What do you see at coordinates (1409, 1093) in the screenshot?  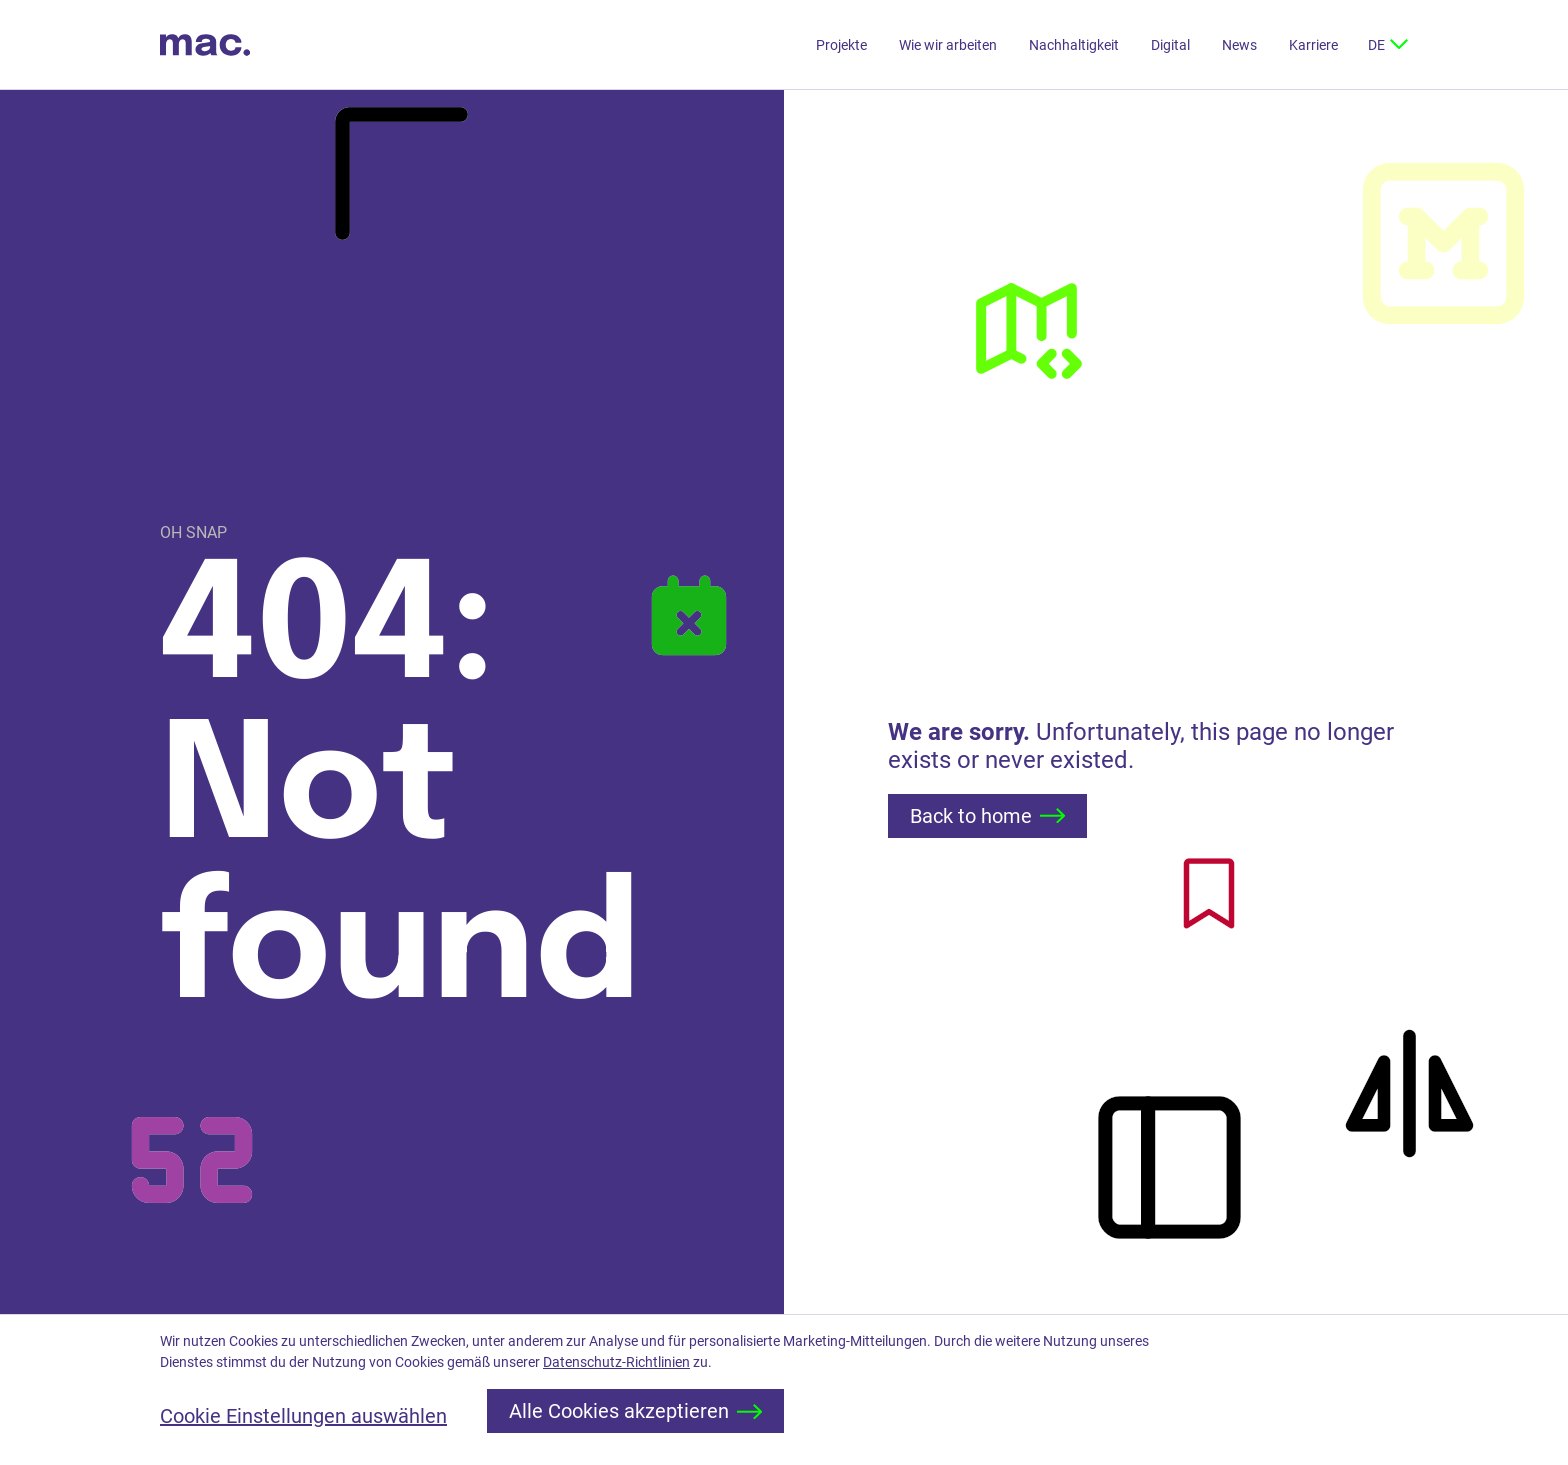 I see `flip image or content vertically` at bounding box center [1409, 1093].